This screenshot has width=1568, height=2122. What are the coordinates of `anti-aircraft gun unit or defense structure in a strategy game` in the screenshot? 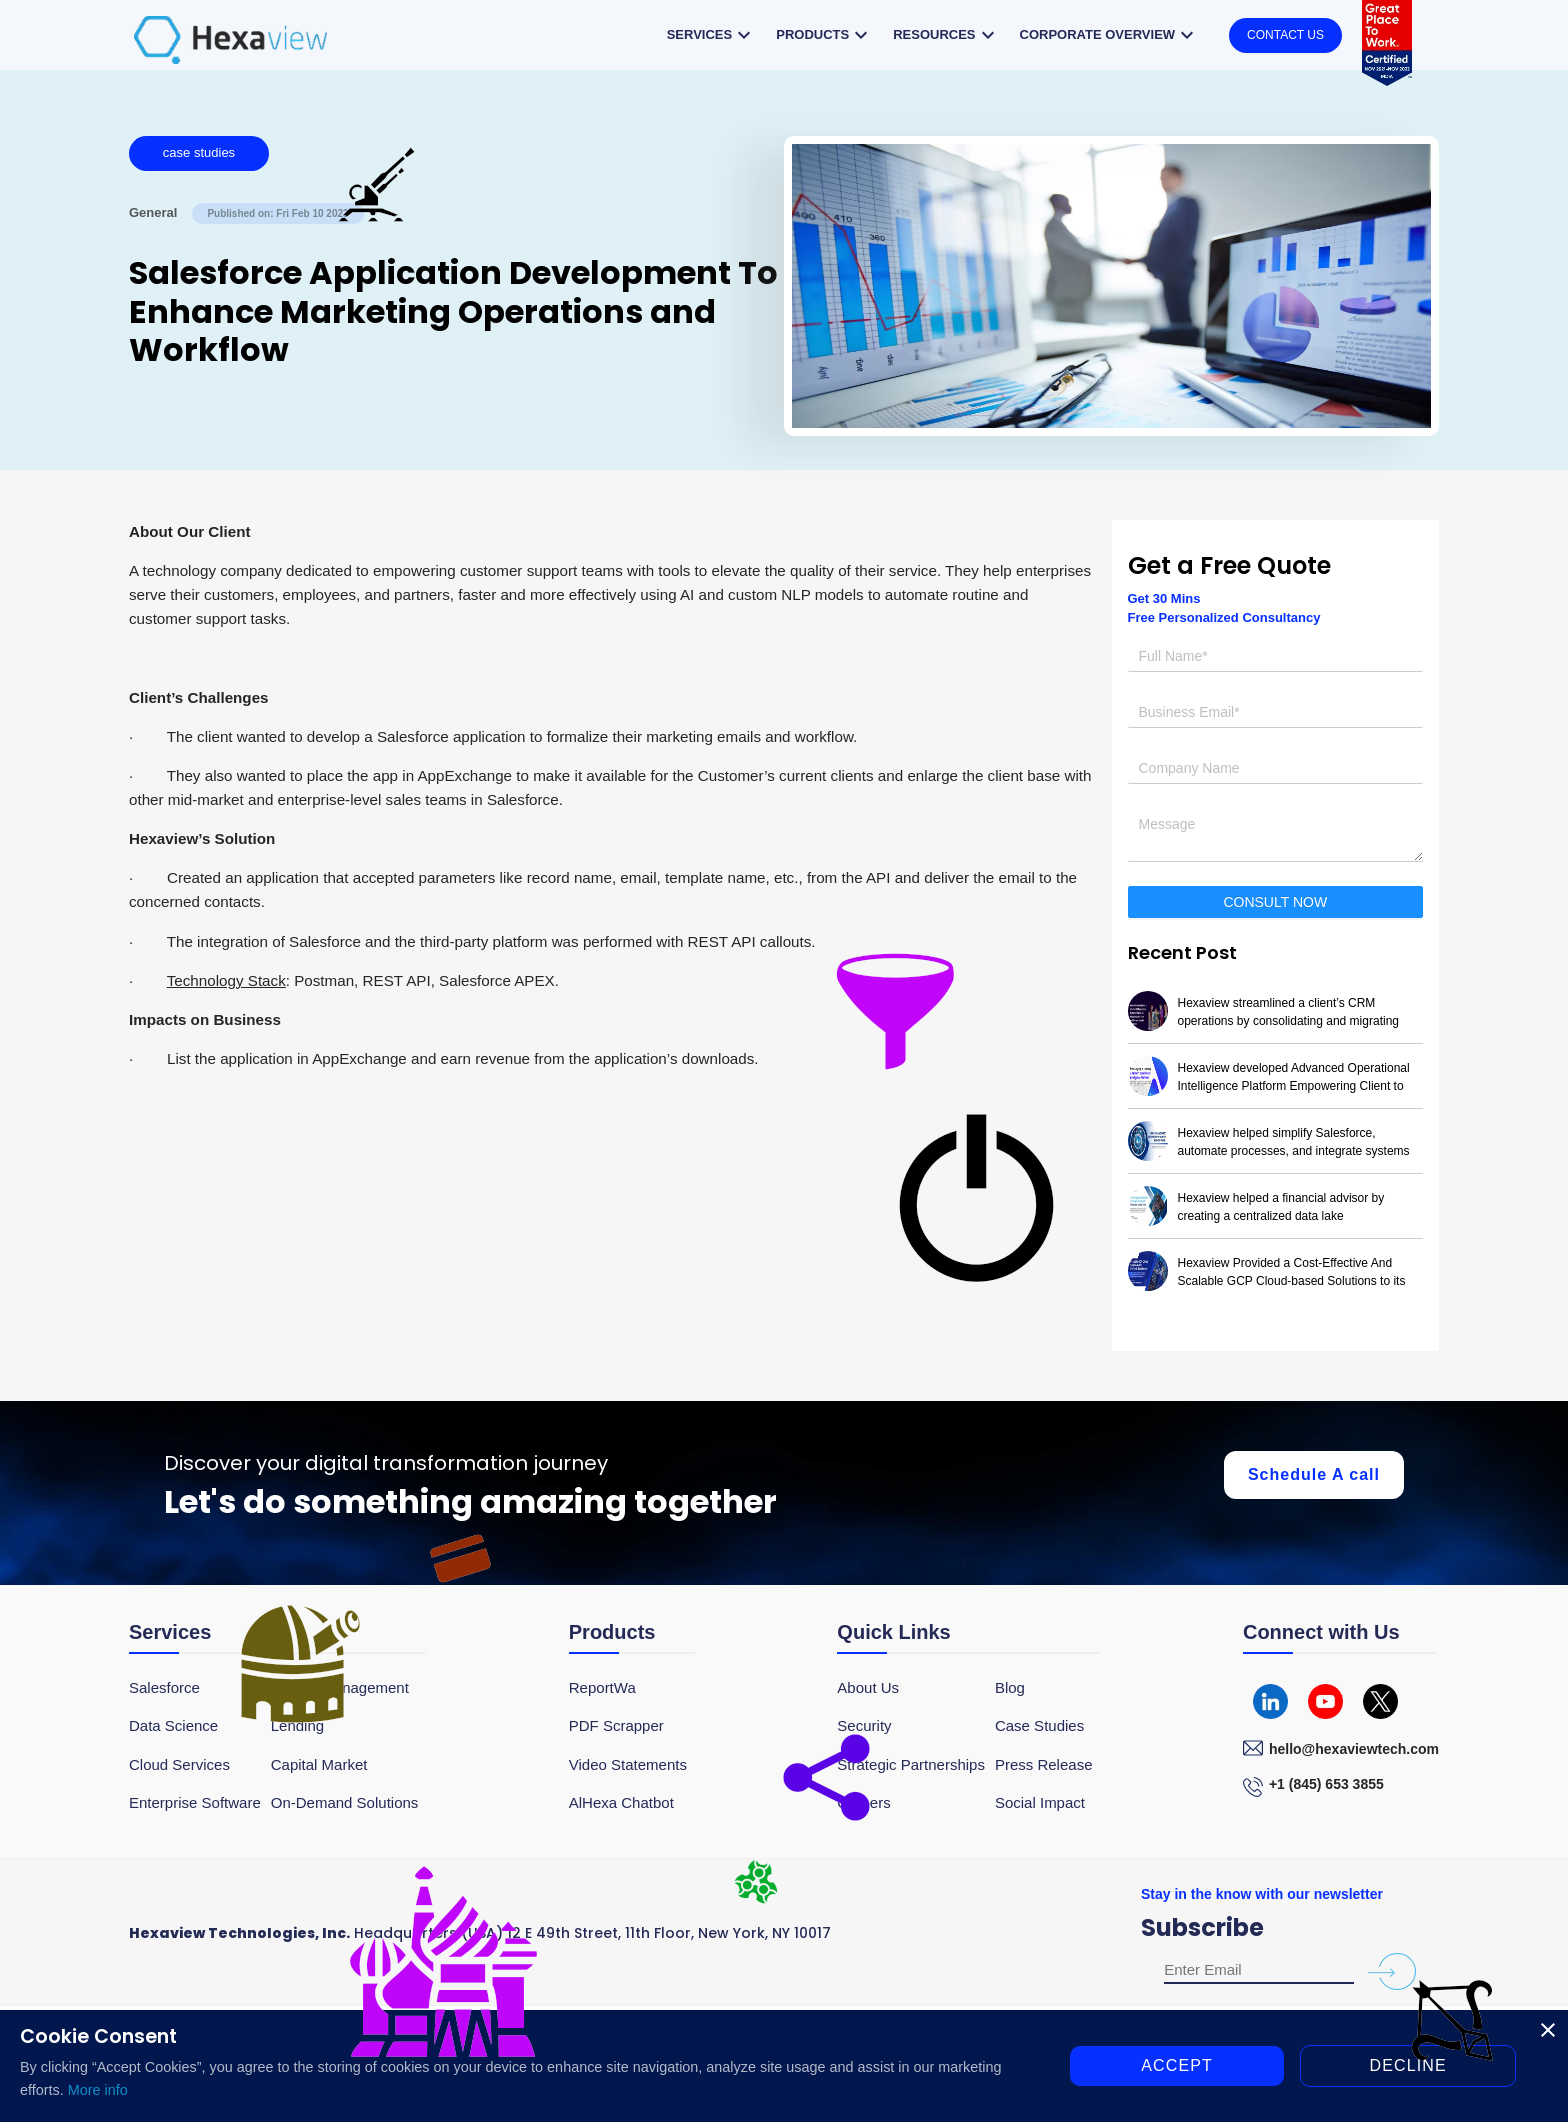 It's located at (376, 184).